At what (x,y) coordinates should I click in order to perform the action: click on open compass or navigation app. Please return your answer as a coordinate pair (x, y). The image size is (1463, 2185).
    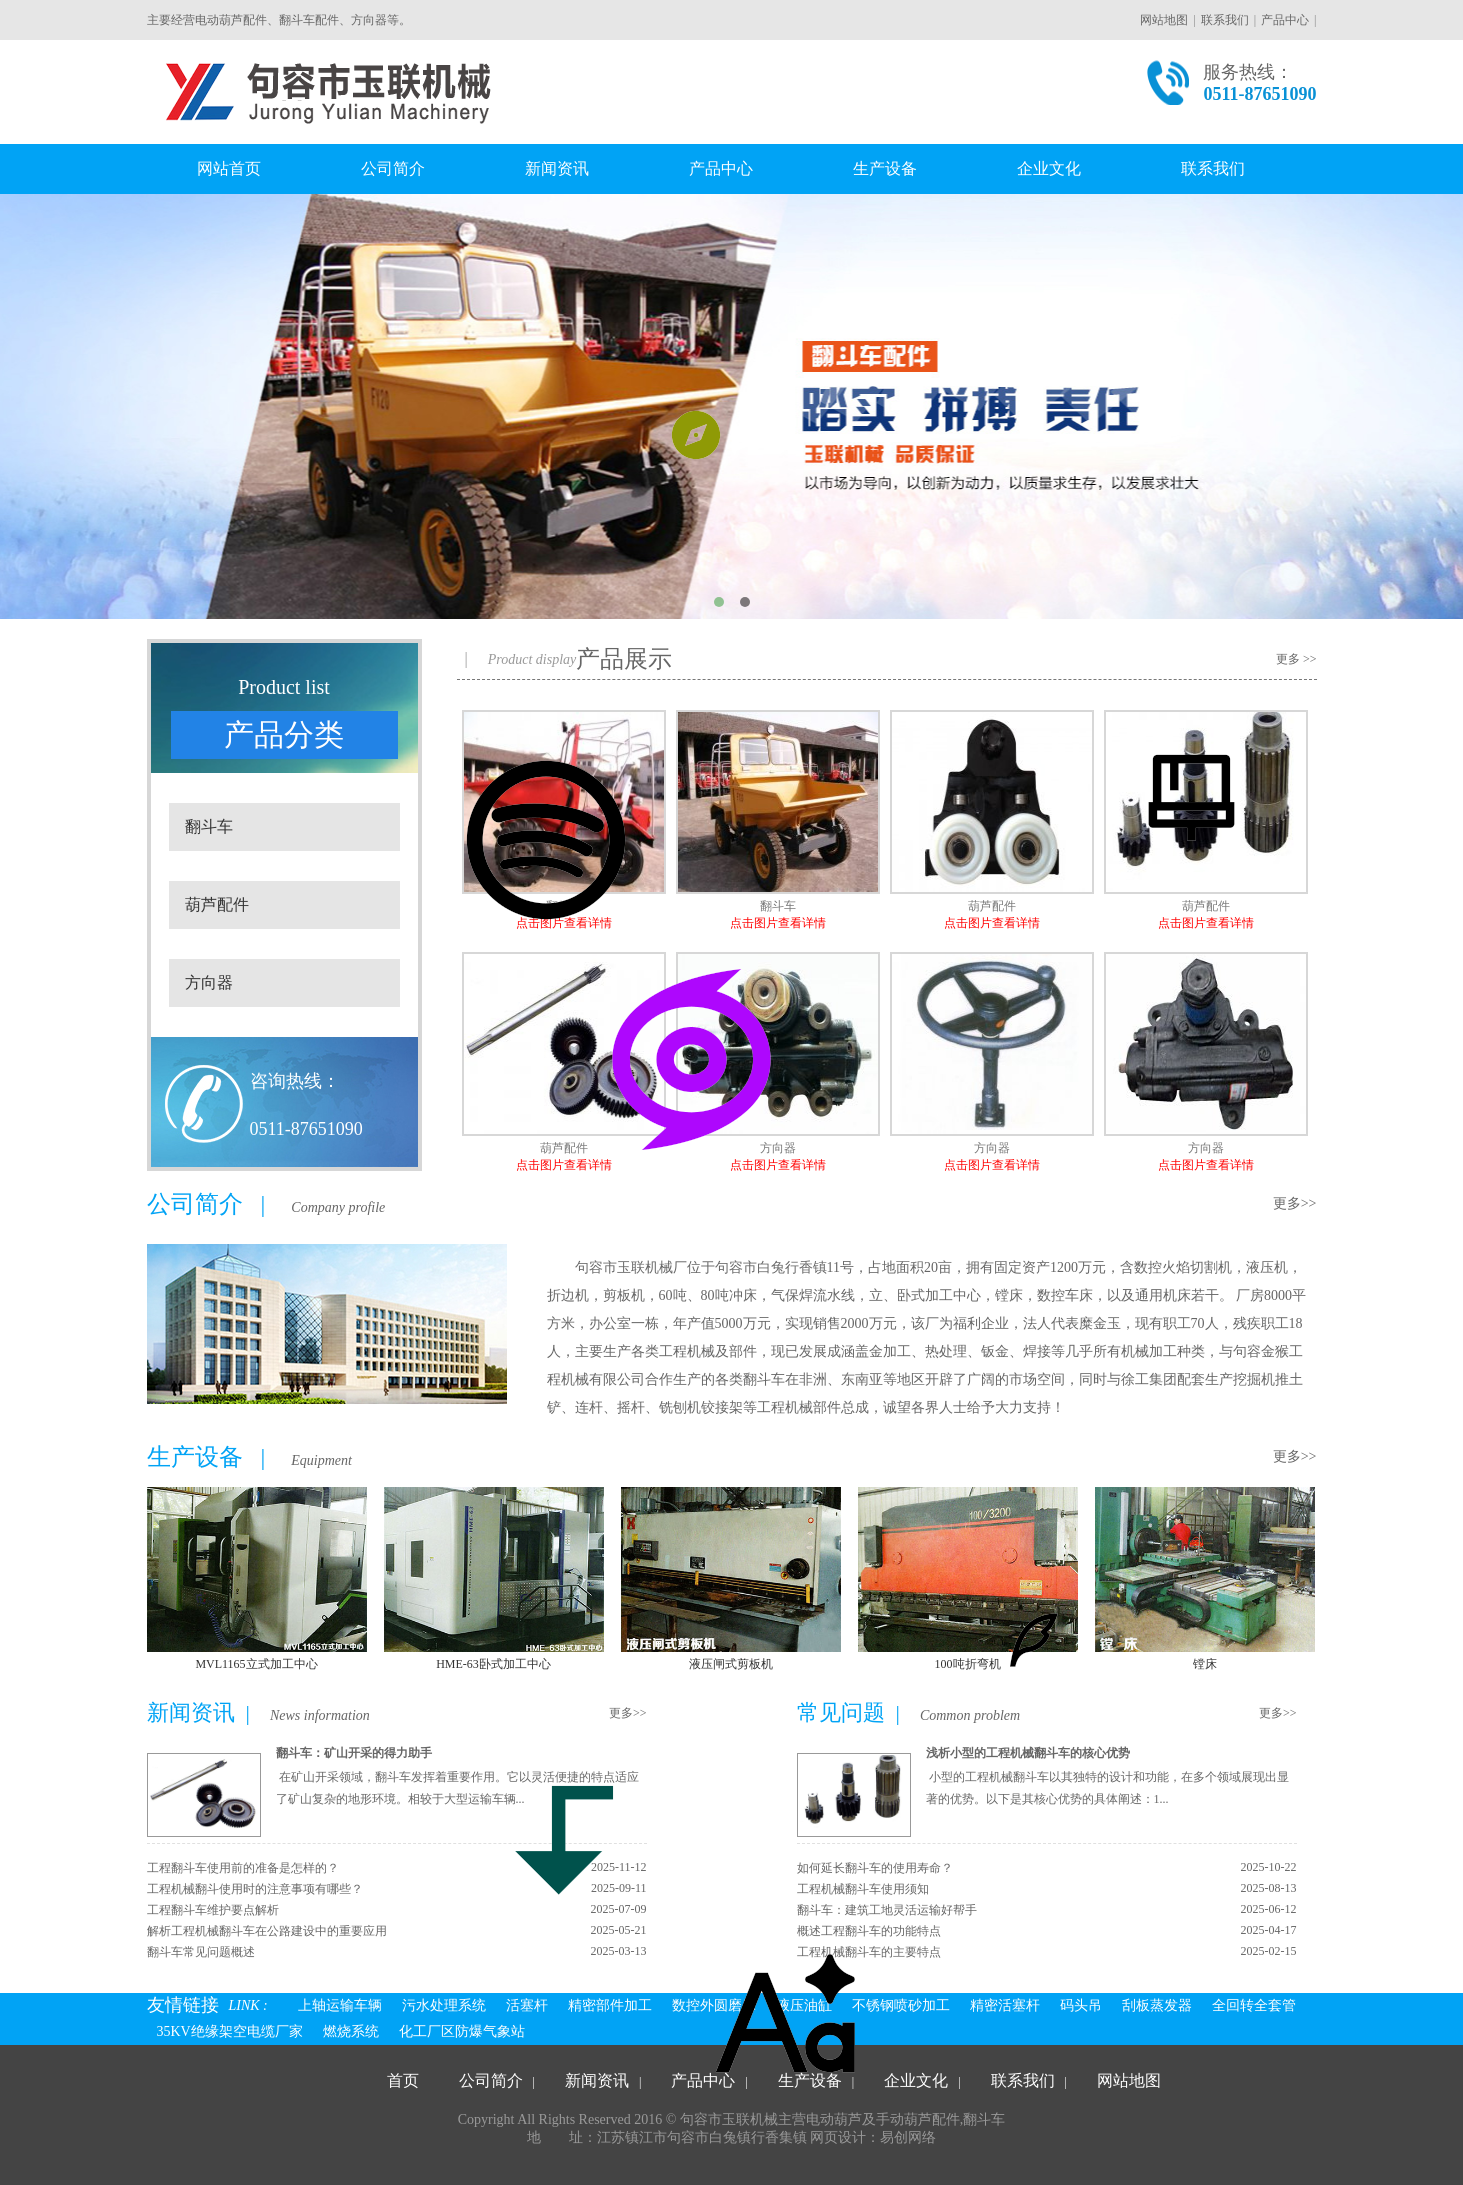
    Looking at the image, I should click on (696, 435).